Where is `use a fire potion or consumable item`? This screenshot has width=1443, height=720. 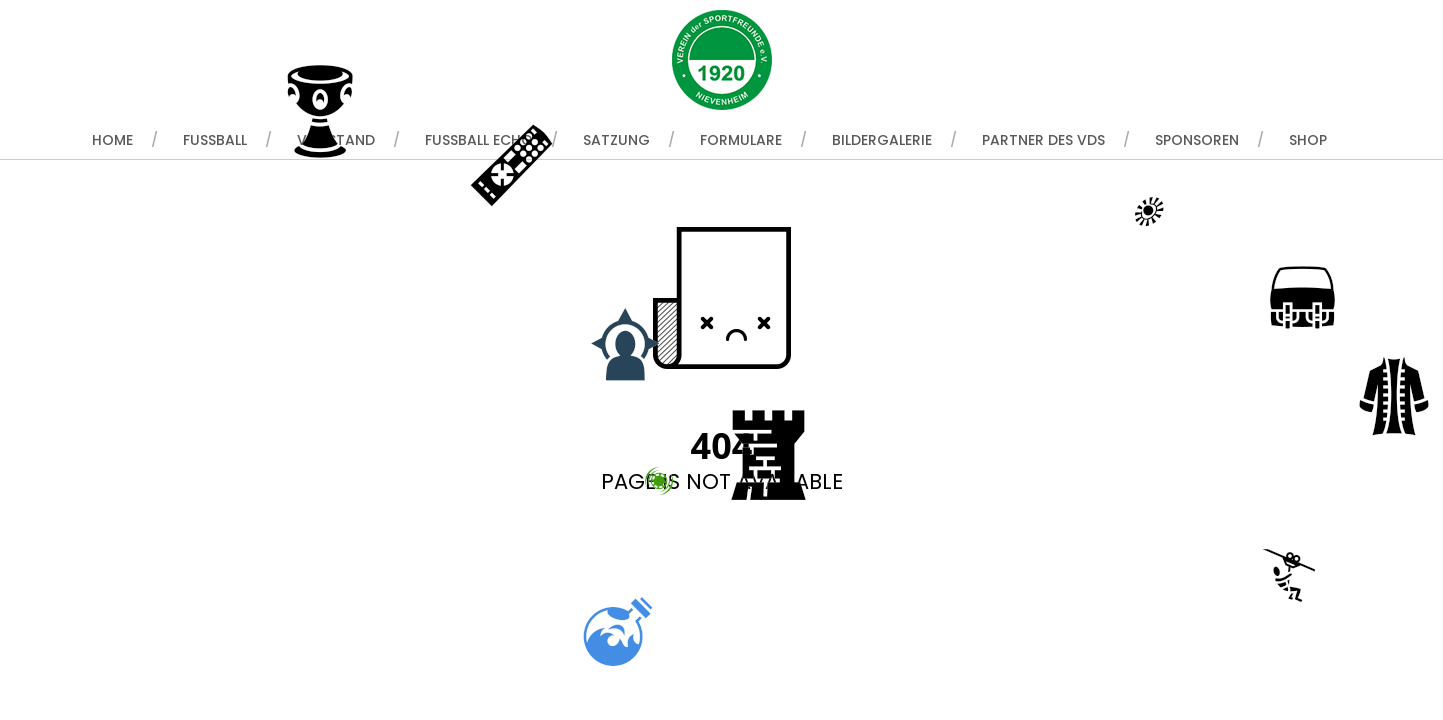 use a fire potion or consumable item is located at coordinates (618, 631).